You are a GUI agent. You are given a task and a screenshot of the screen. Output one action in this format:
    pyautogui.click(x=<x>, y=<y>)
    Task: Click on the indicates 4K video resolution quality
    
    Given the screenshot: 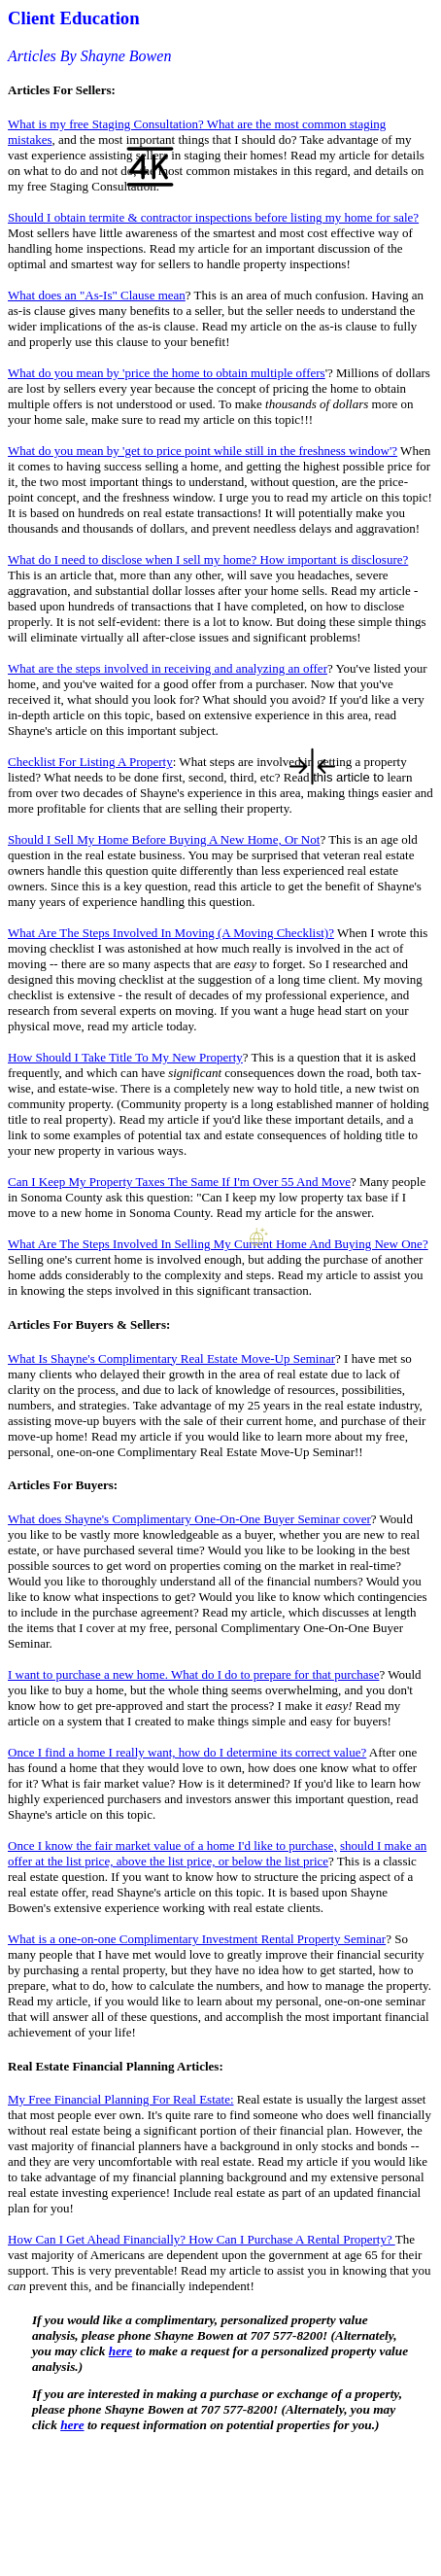 What is the action you would take?
    pyautogui.click(x=150, y=166)
    